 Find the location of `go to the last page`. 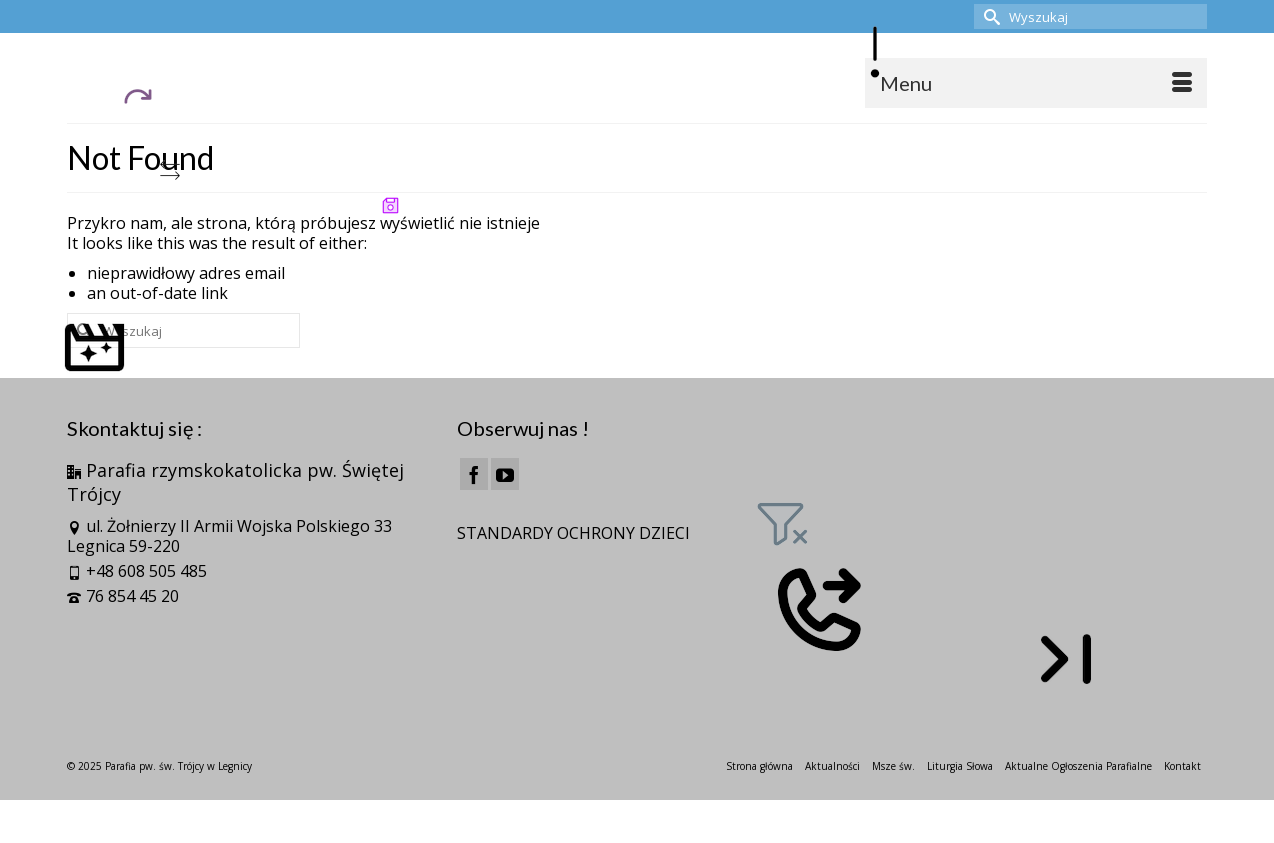

go to the last page is located at coordinates (1066, 659).